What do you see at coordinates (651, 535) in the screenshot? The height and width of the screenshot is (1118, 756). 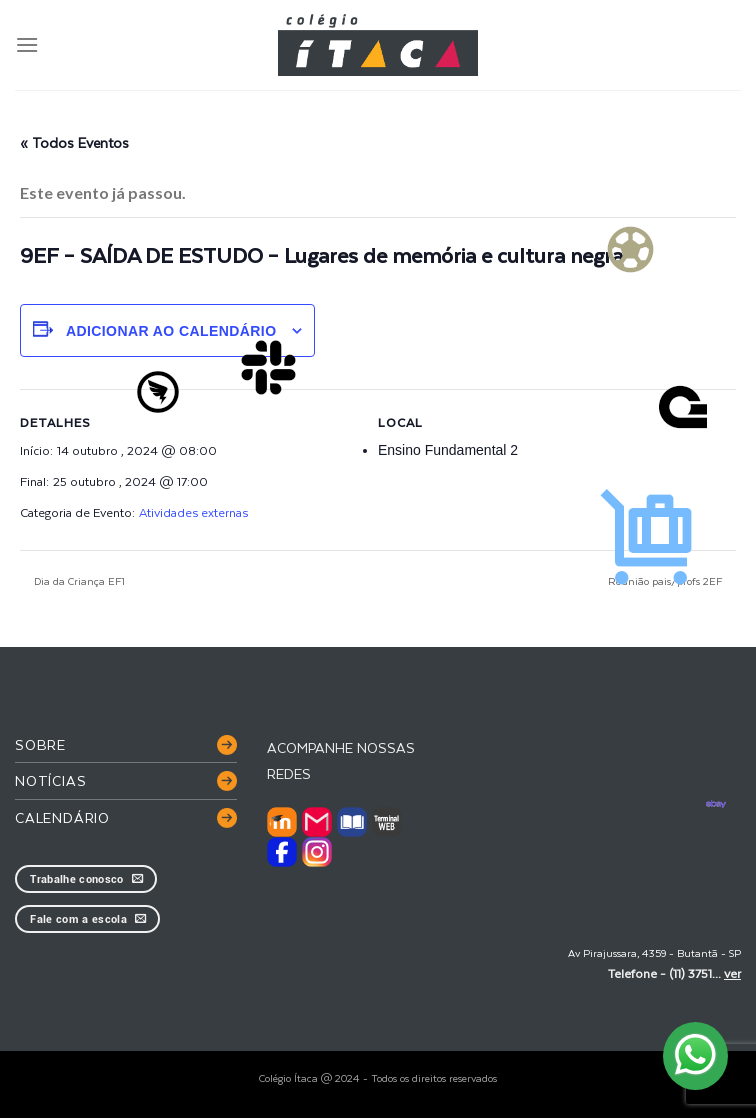 I see `view your luggage or baggage information` at bounding box center [651, 535].